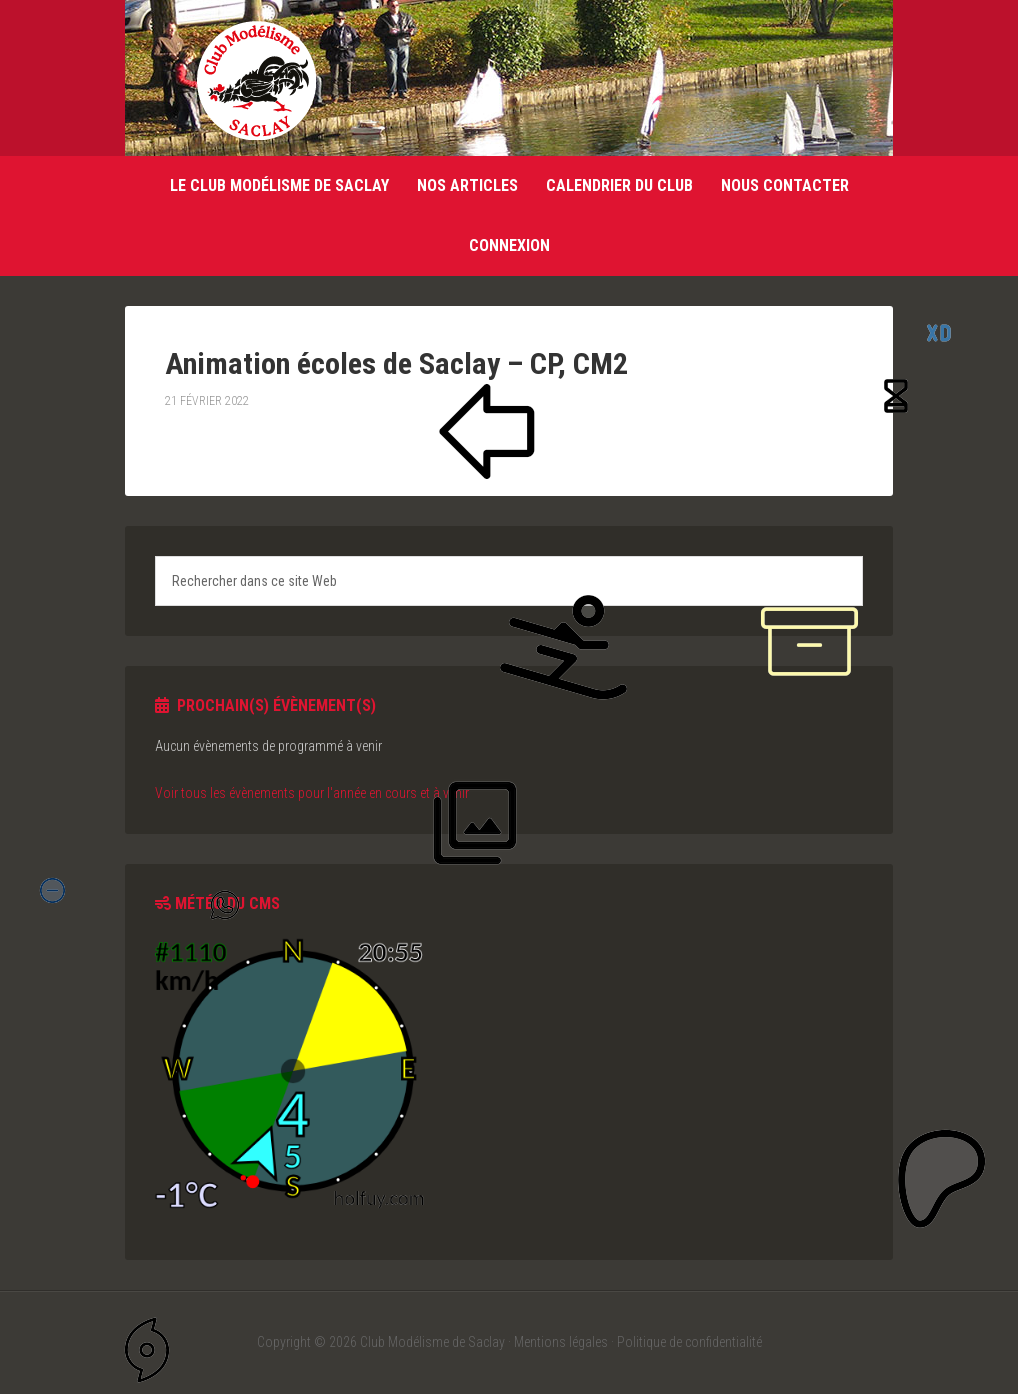  I want to click on open Adobe XD design file, so click(939, 333).